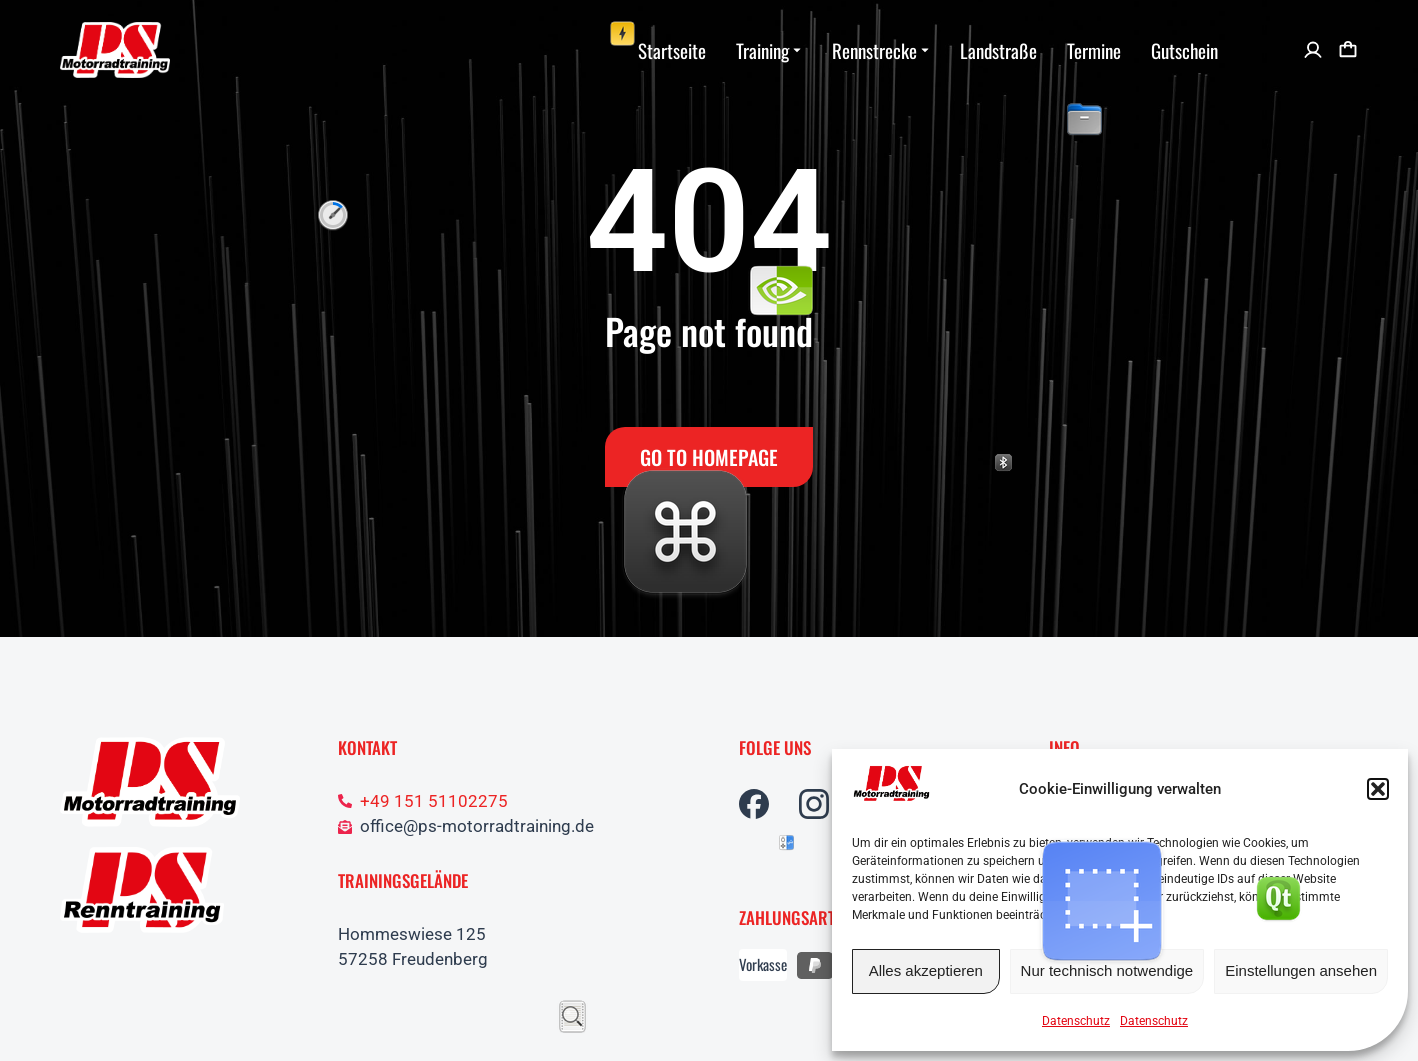 This screenshot has width=1418, height=1061. Describe the element at coordinates (786, 842) in the screenshot. I see `open gnome characters app` at that location.